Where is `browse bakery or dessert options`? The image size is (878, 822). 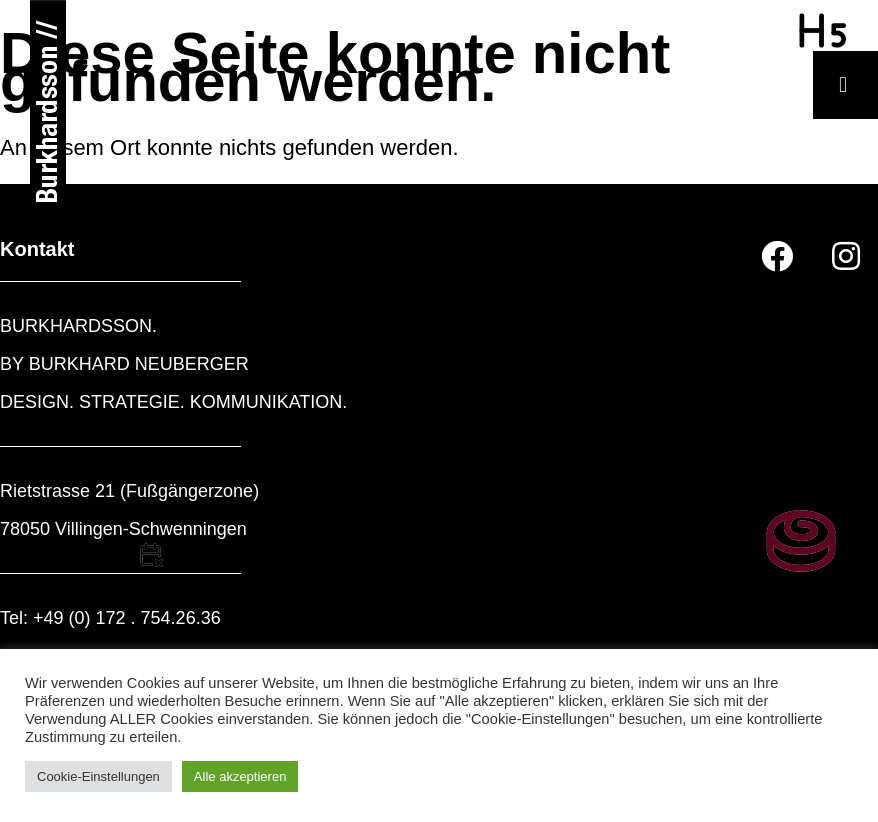
browse bakery or dessert options is located at coordinates (801, 541).